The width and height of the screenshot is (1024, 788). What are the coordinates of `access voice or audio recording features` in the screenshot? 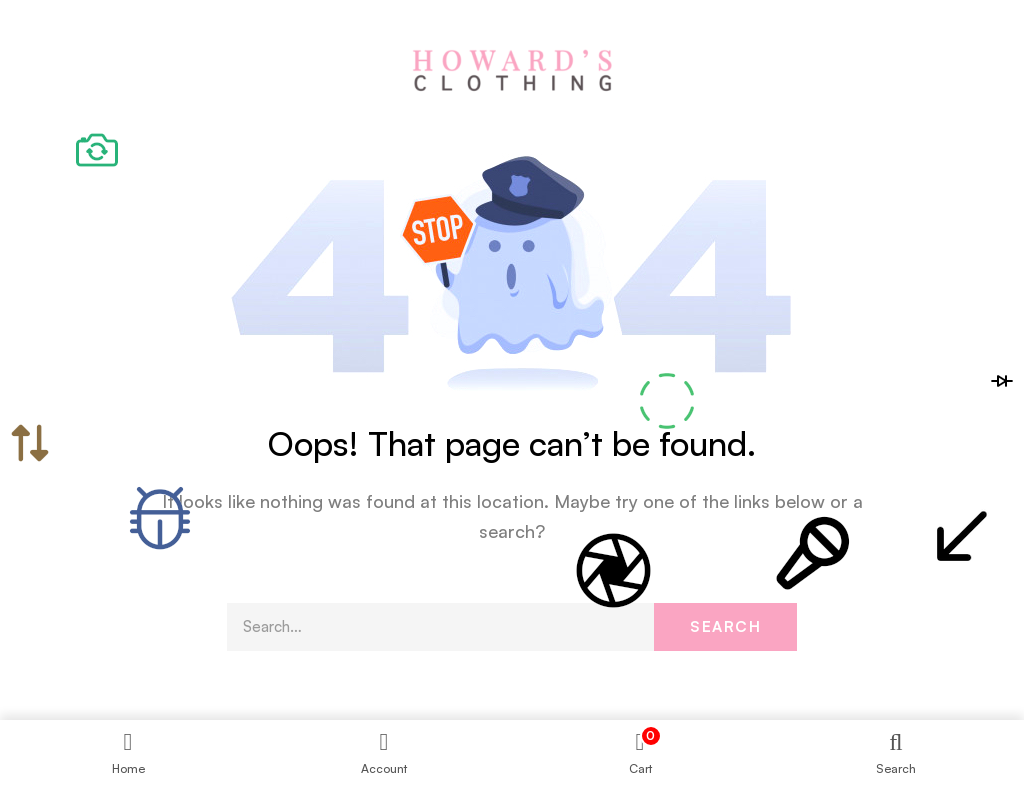 It's located at (811, 554).